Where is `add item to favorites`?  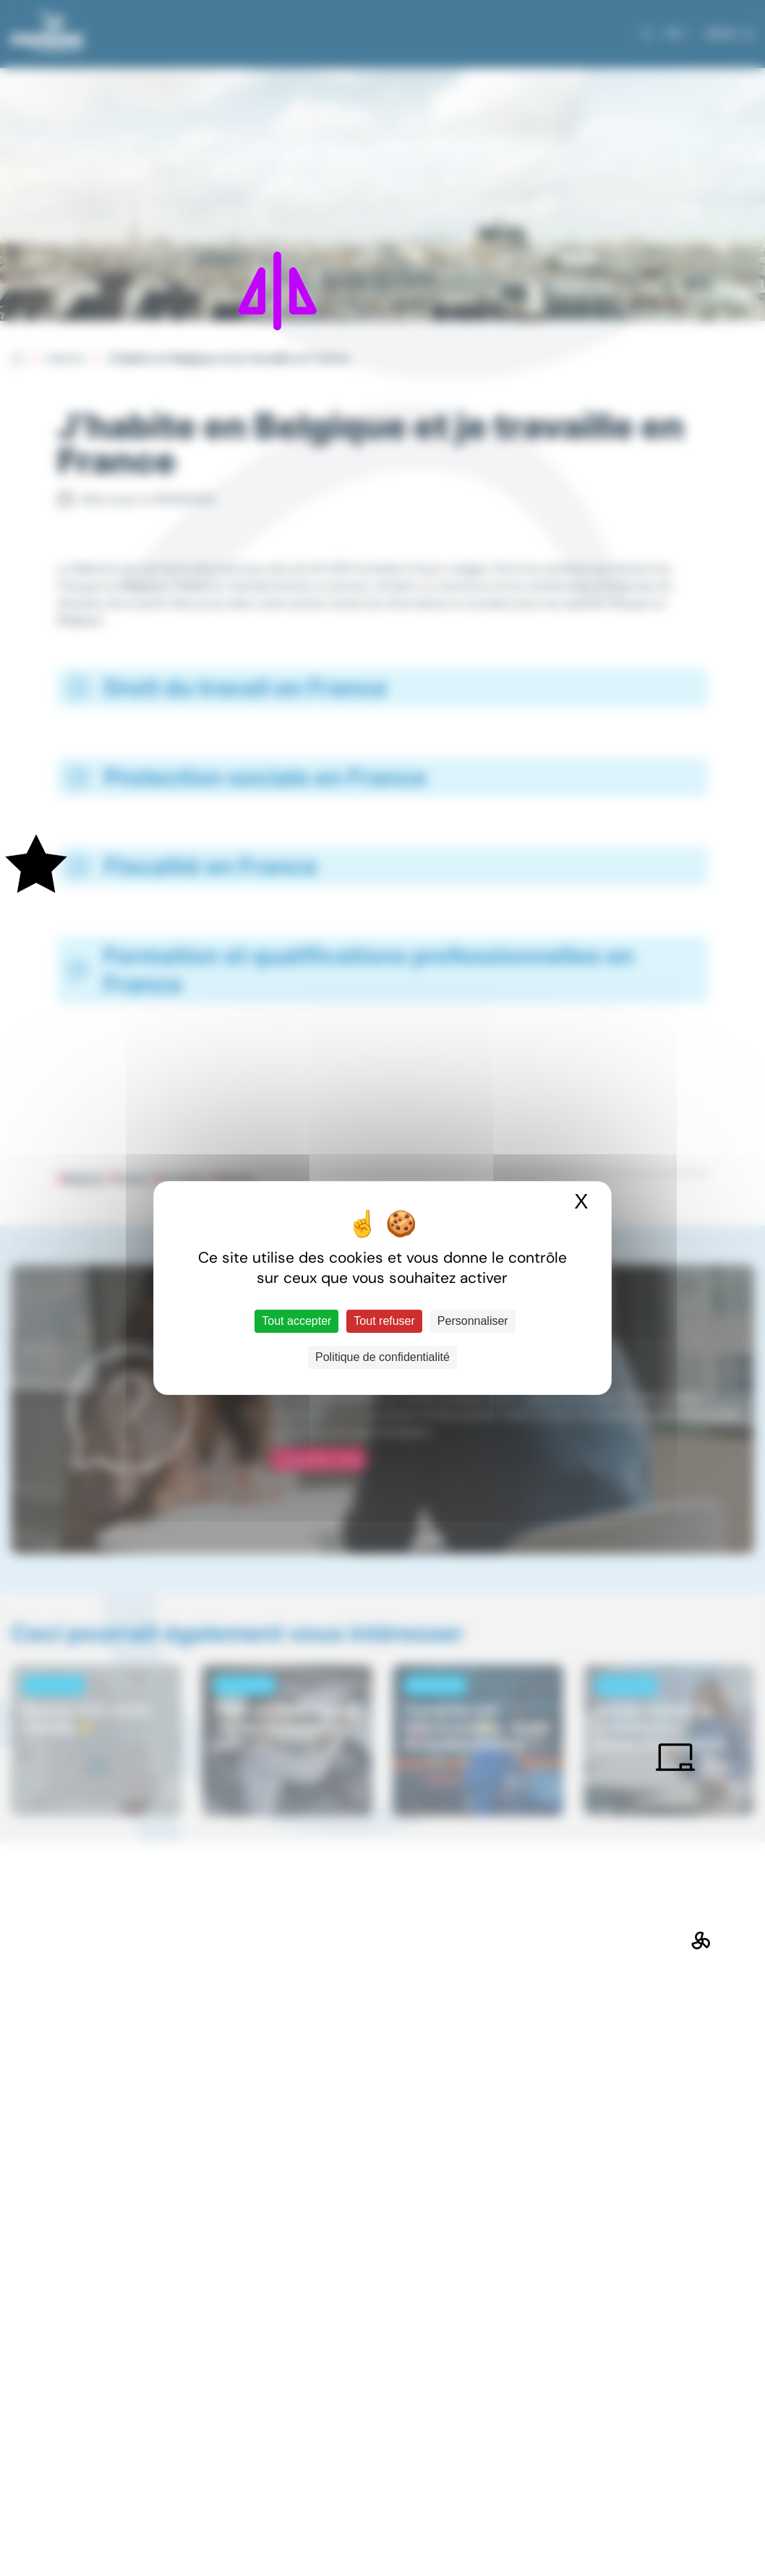 add item to favorites is located at coordinates (36, 867).